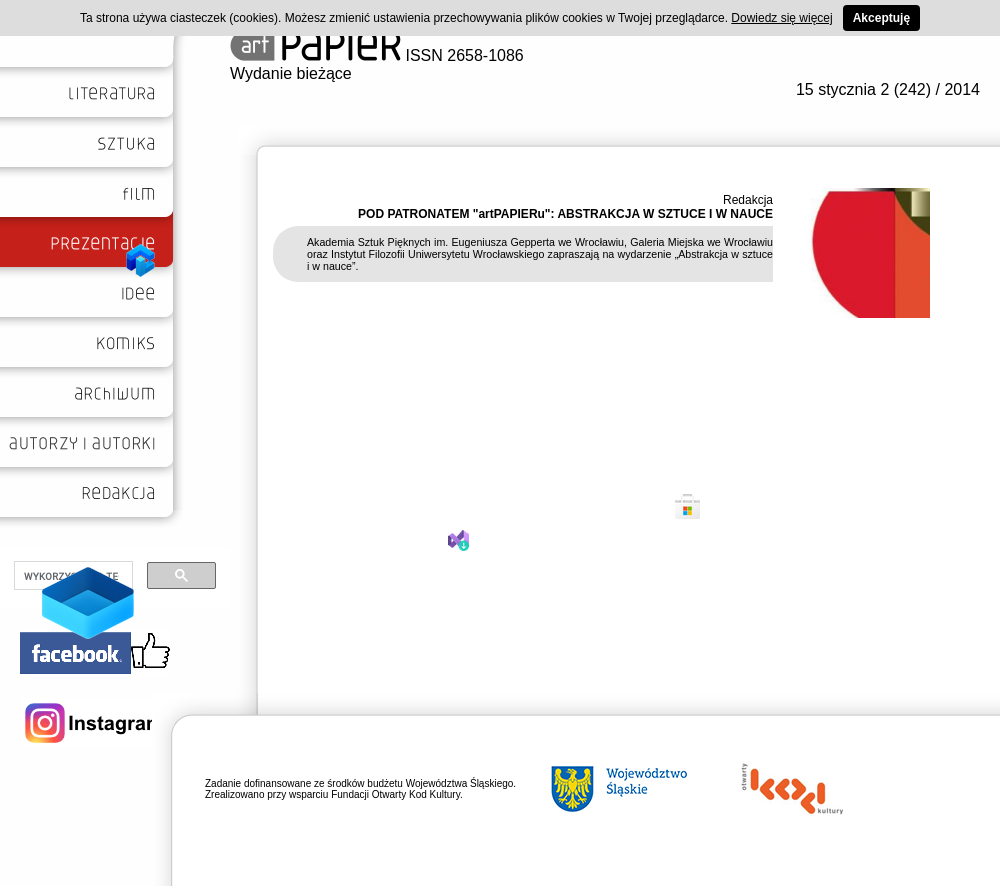  What do you see at coordinates (88, 603) in the screenshot?
I see `open windows sandbox application` at bounding box center [88, 603].